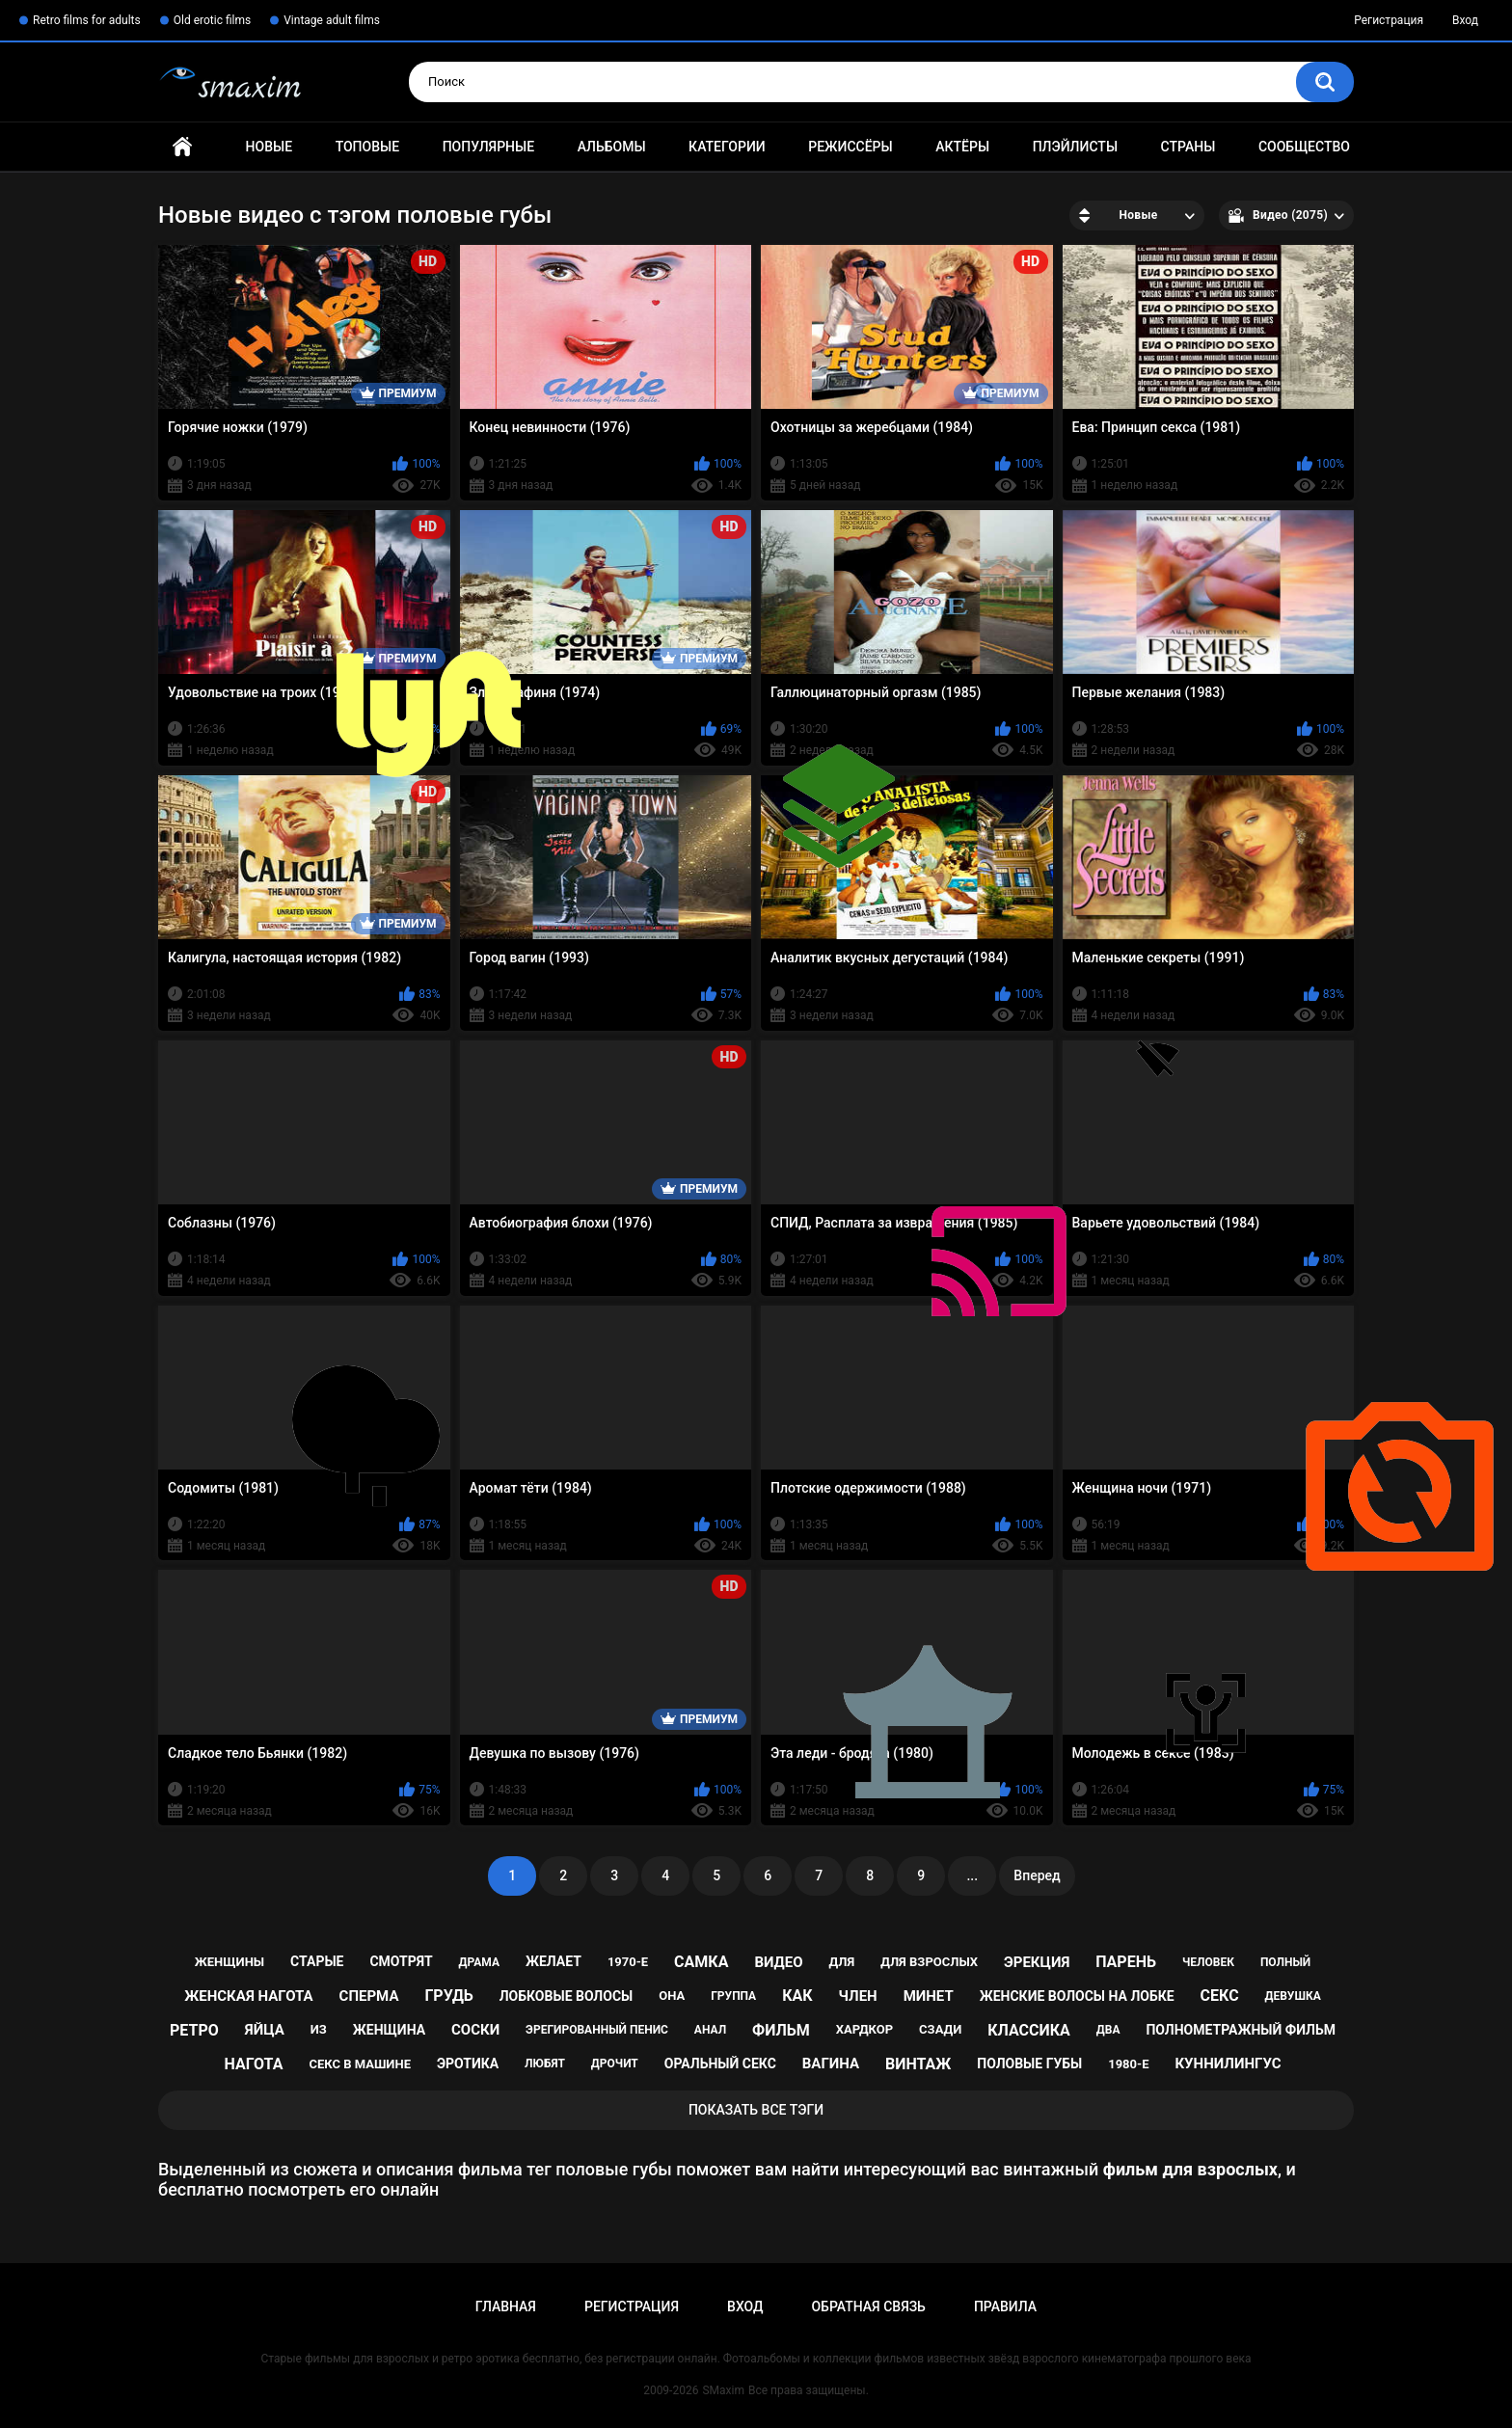  Describe the element at coordinates (928, 1726) in the screenshot. I see `access historical or cultural landmarks` at that location.